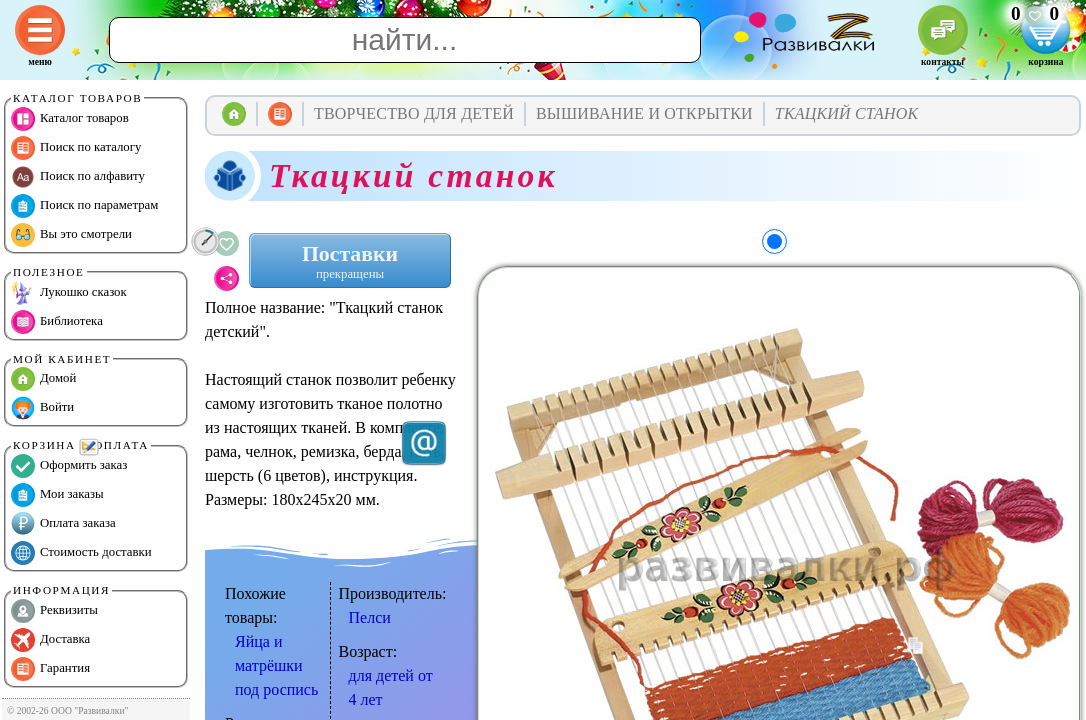 This screenshot has height=720, width=1086. I want to click on access online accounts settings, so click(424, 443).